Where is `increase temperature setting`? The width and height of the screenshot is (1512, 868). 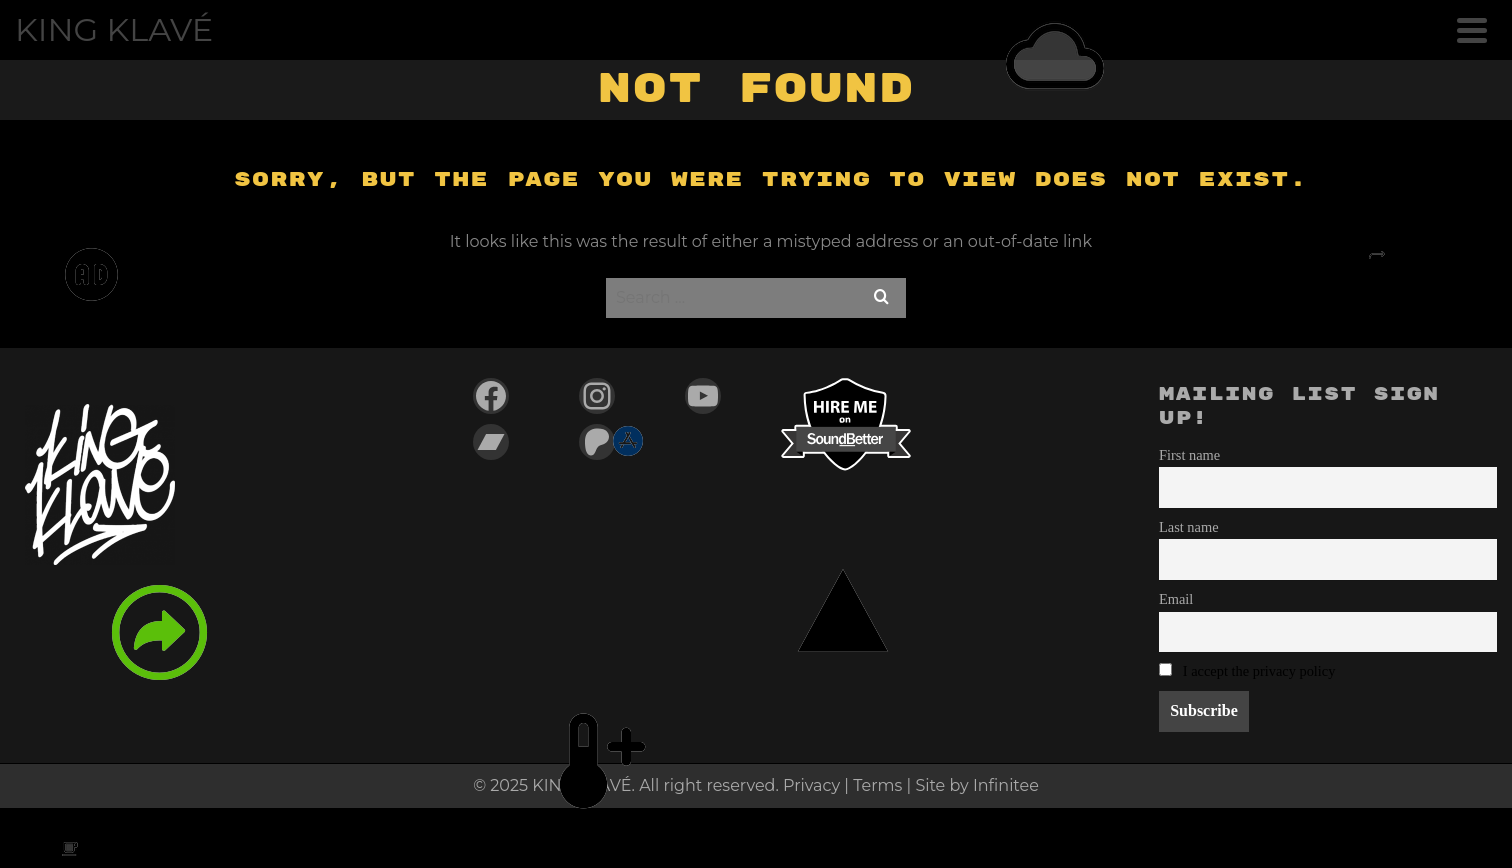 increase temperature setting is located at coordinates (593, 761).